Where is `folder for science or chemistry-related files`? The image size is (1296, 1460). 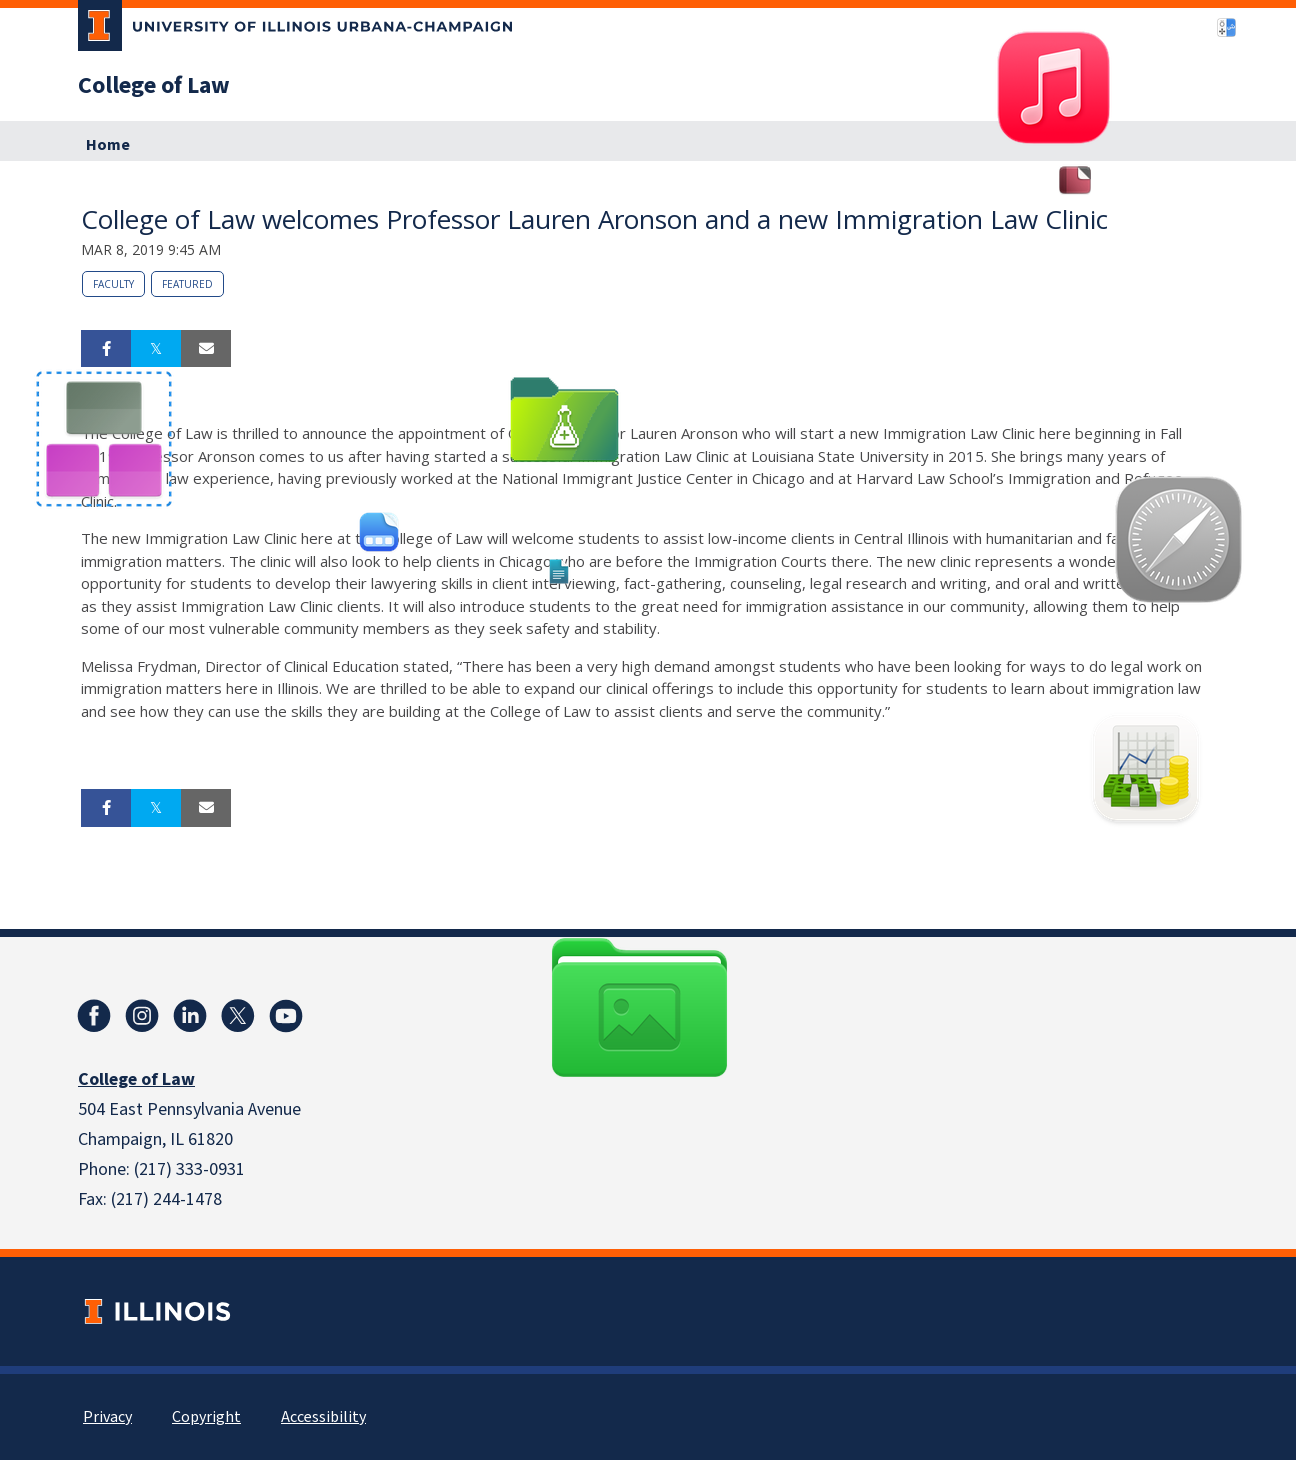
folder for science or chemistry-related files is located at coordinates (564, 422).